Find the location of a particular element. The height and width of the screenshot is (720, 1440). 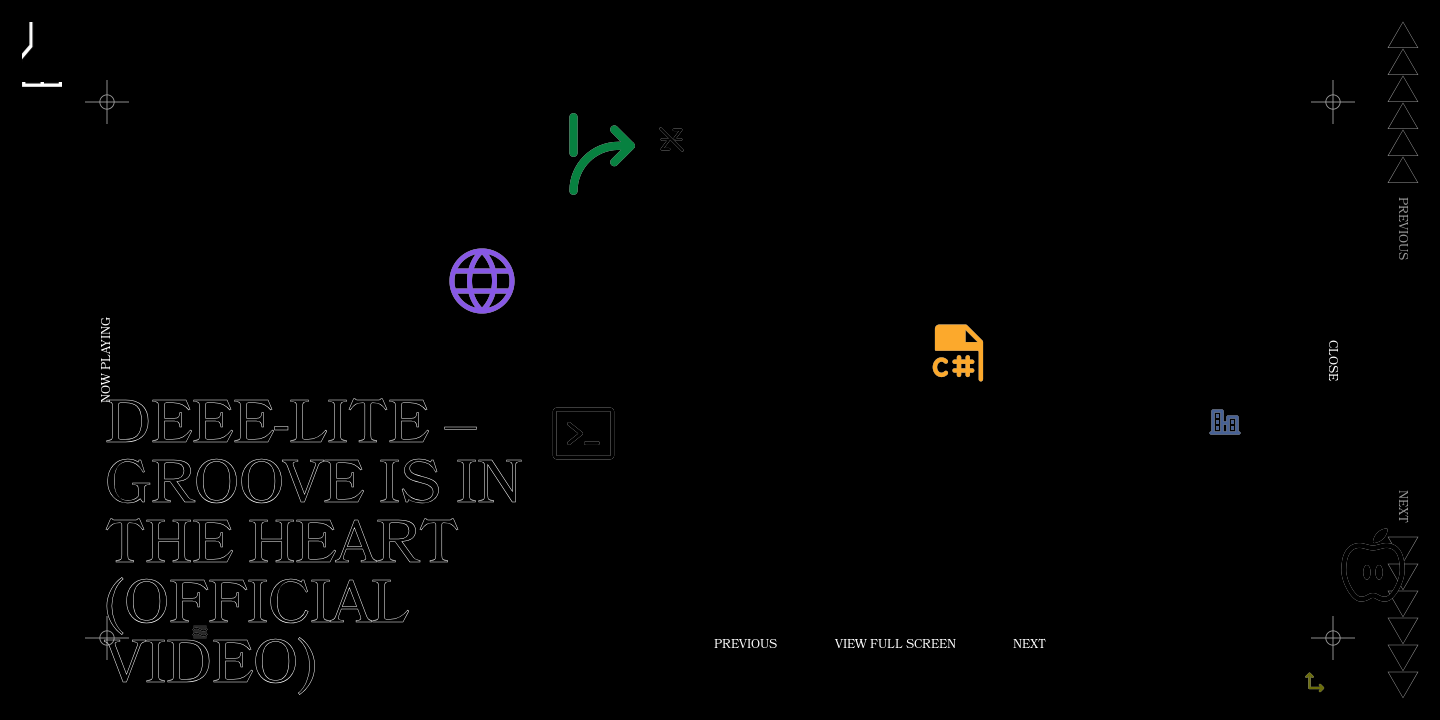

indicates approximate or estimated value is located at coordinates (200, 632).